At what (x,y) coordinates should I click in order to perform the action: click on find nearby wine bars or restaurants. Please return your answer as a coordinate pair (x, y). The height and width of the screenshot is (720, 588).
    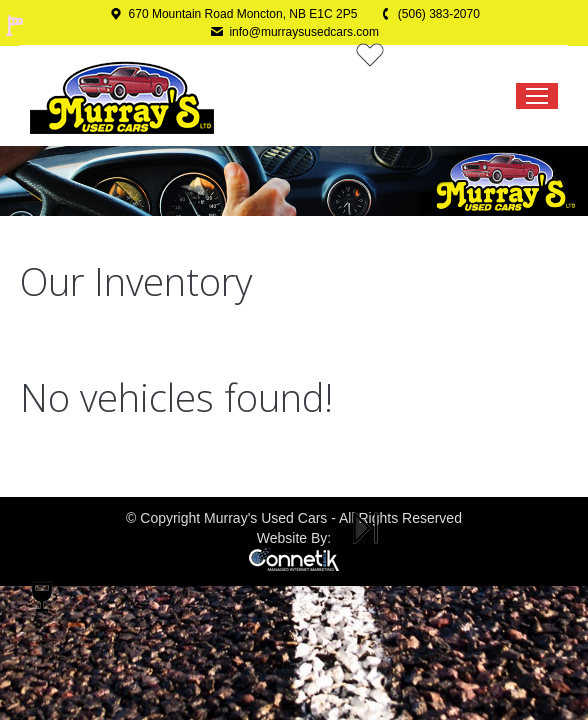
    Looking at the image, I should click on (42, 597).